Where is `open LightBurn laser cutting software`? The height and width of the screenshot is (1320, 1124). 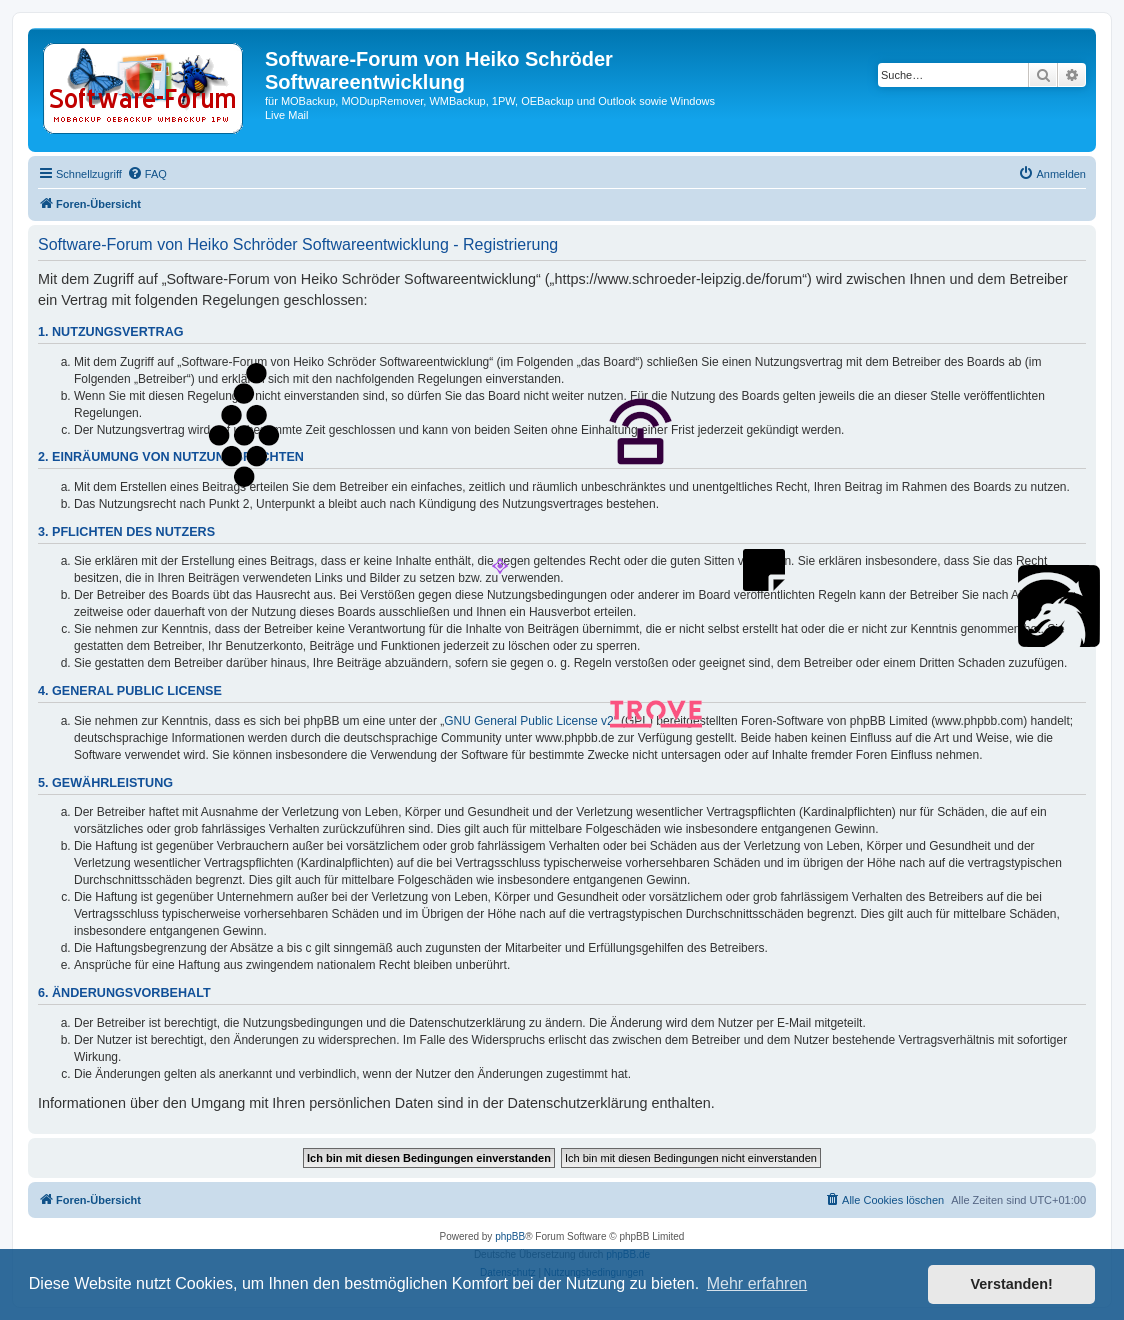 open LightBurn laser cutting software is located at coordinates (1059, 606).